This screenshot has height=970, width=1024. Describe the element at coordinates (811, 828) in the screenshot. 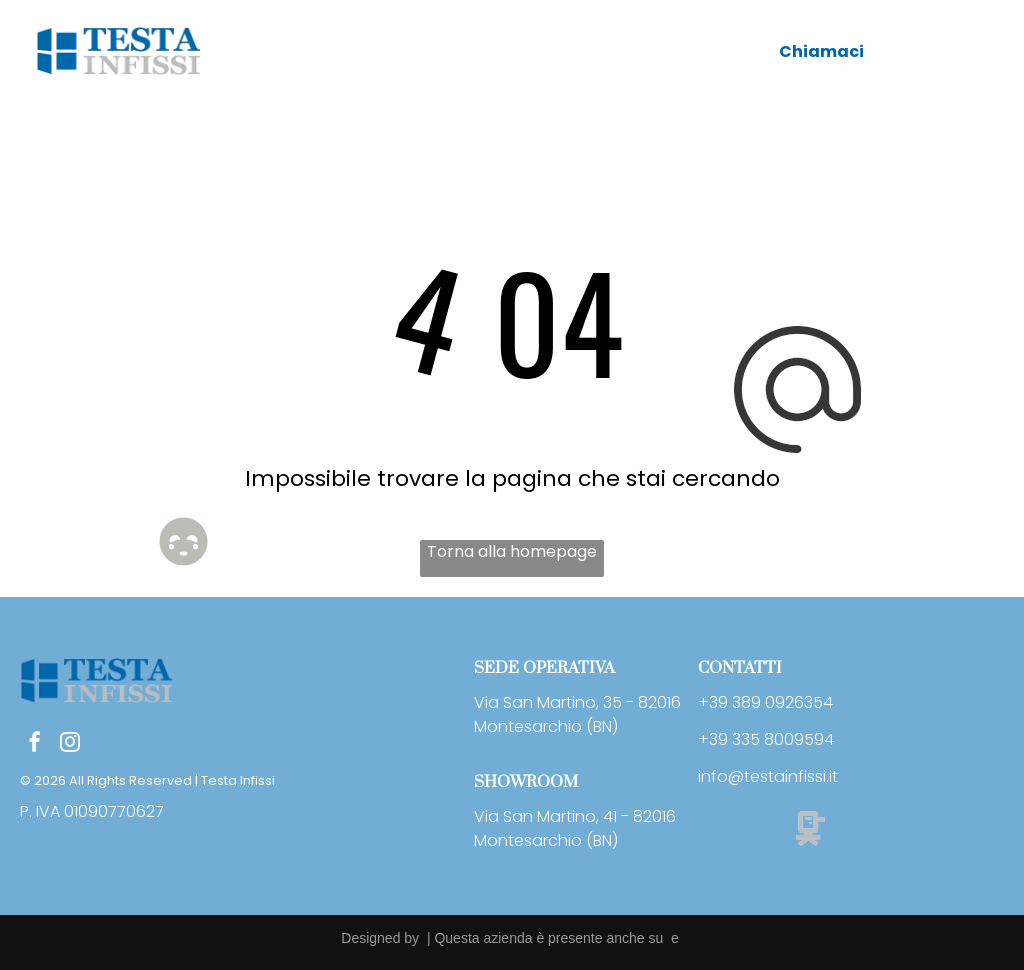

I see `configure network proxy settings` at that location.